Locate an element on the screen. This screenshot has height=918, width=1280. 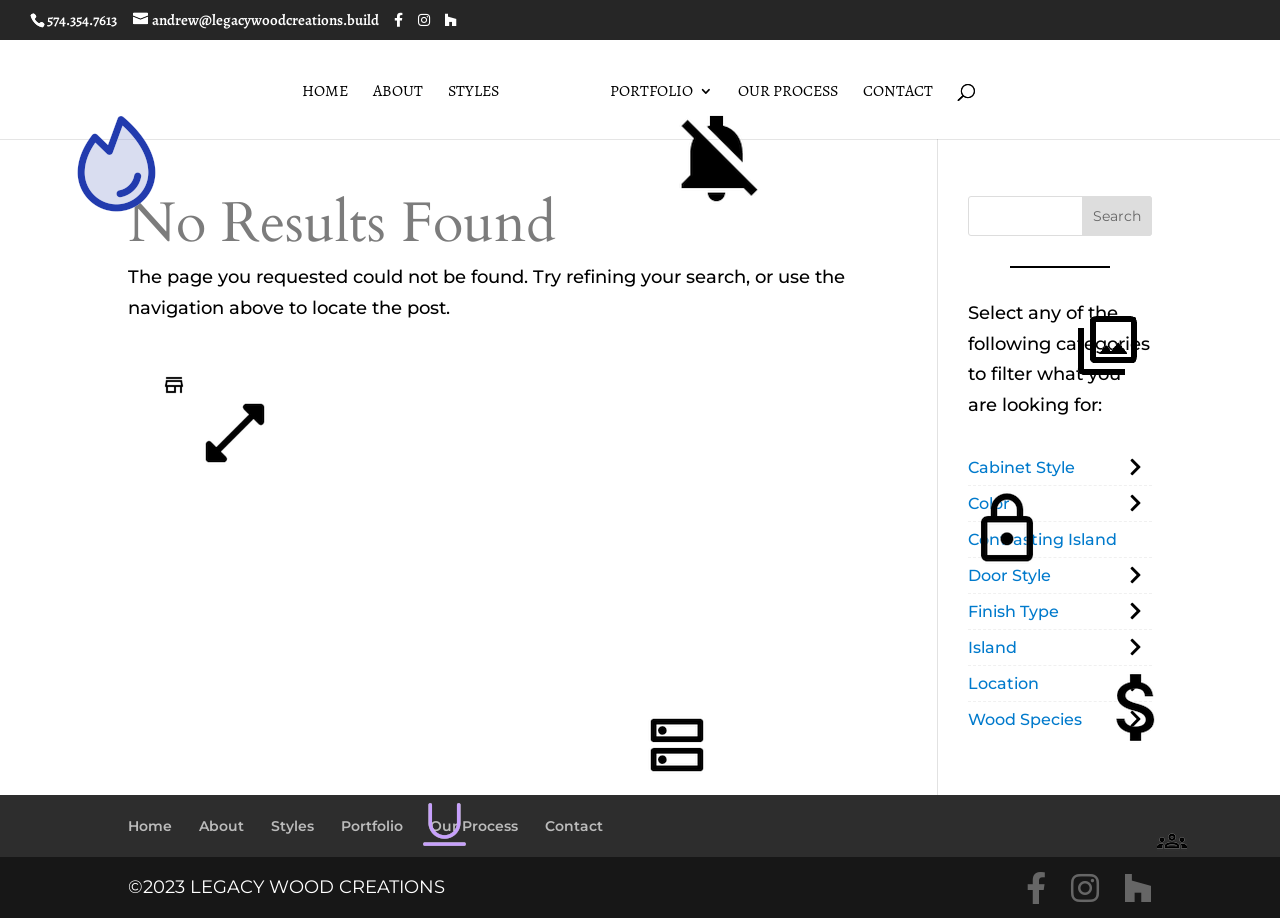
indicates trending or hot content is located at coordinates (116, 165).